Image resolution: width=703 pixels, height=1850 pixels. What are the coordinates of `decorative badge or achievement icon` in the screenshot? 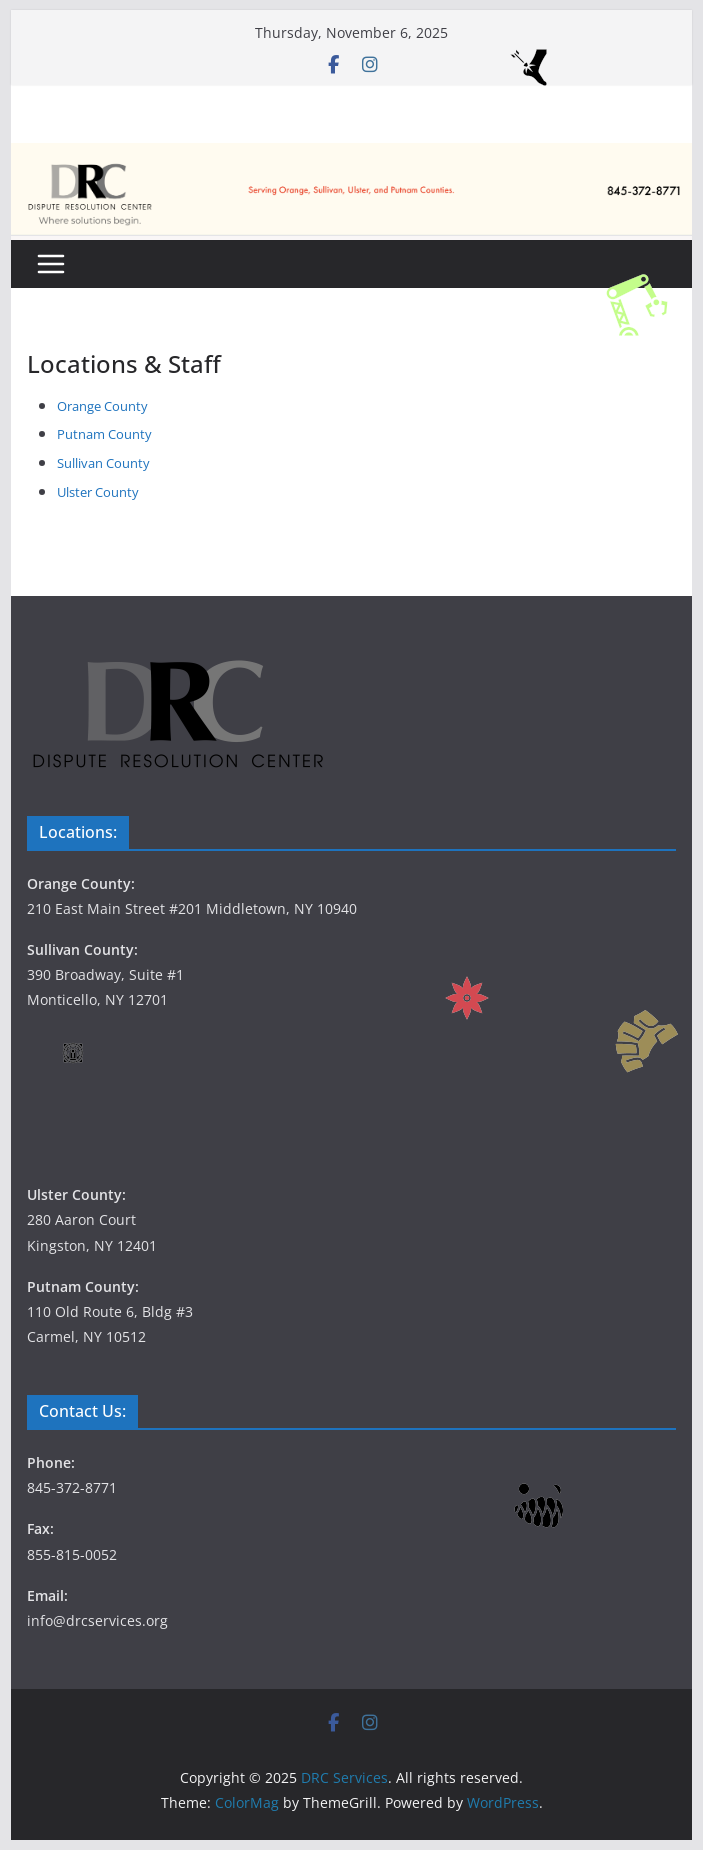 It's located at (467, 998).